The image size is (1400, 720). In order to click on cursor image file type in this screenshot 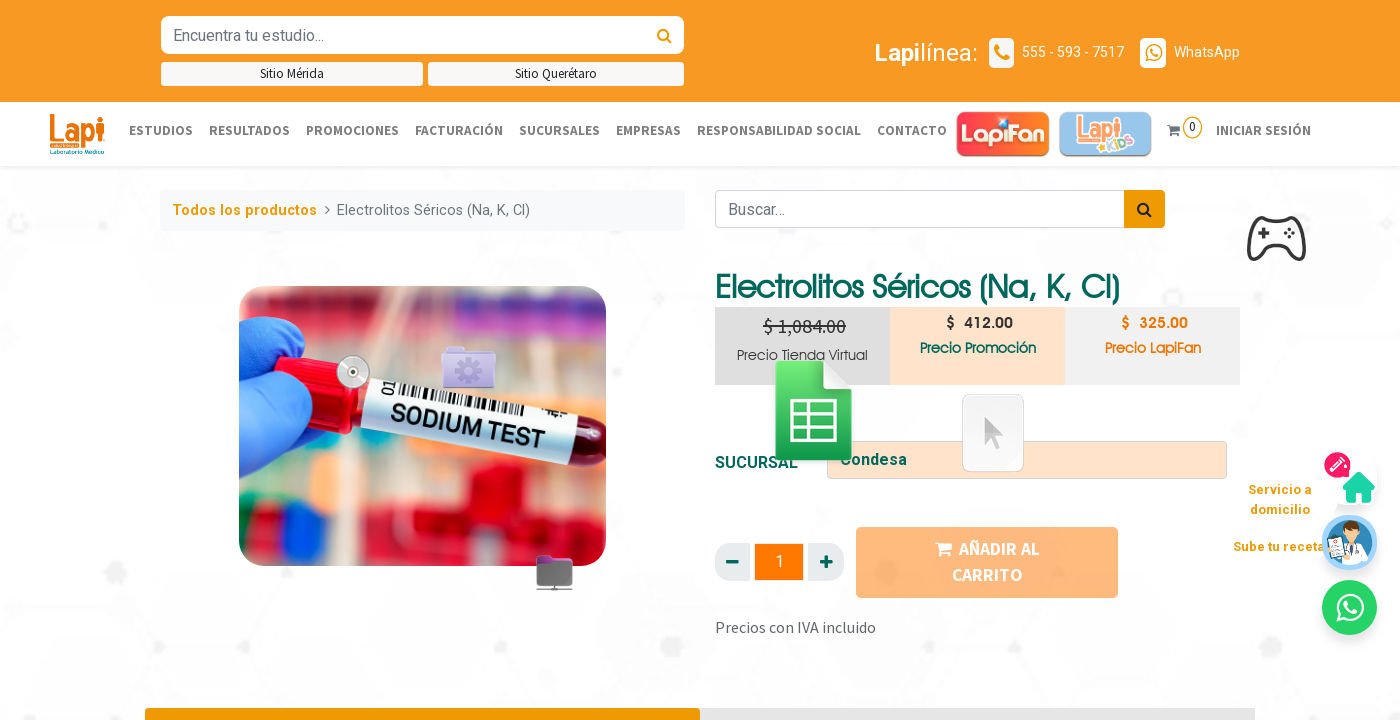, I will do `click(993, 433)`.